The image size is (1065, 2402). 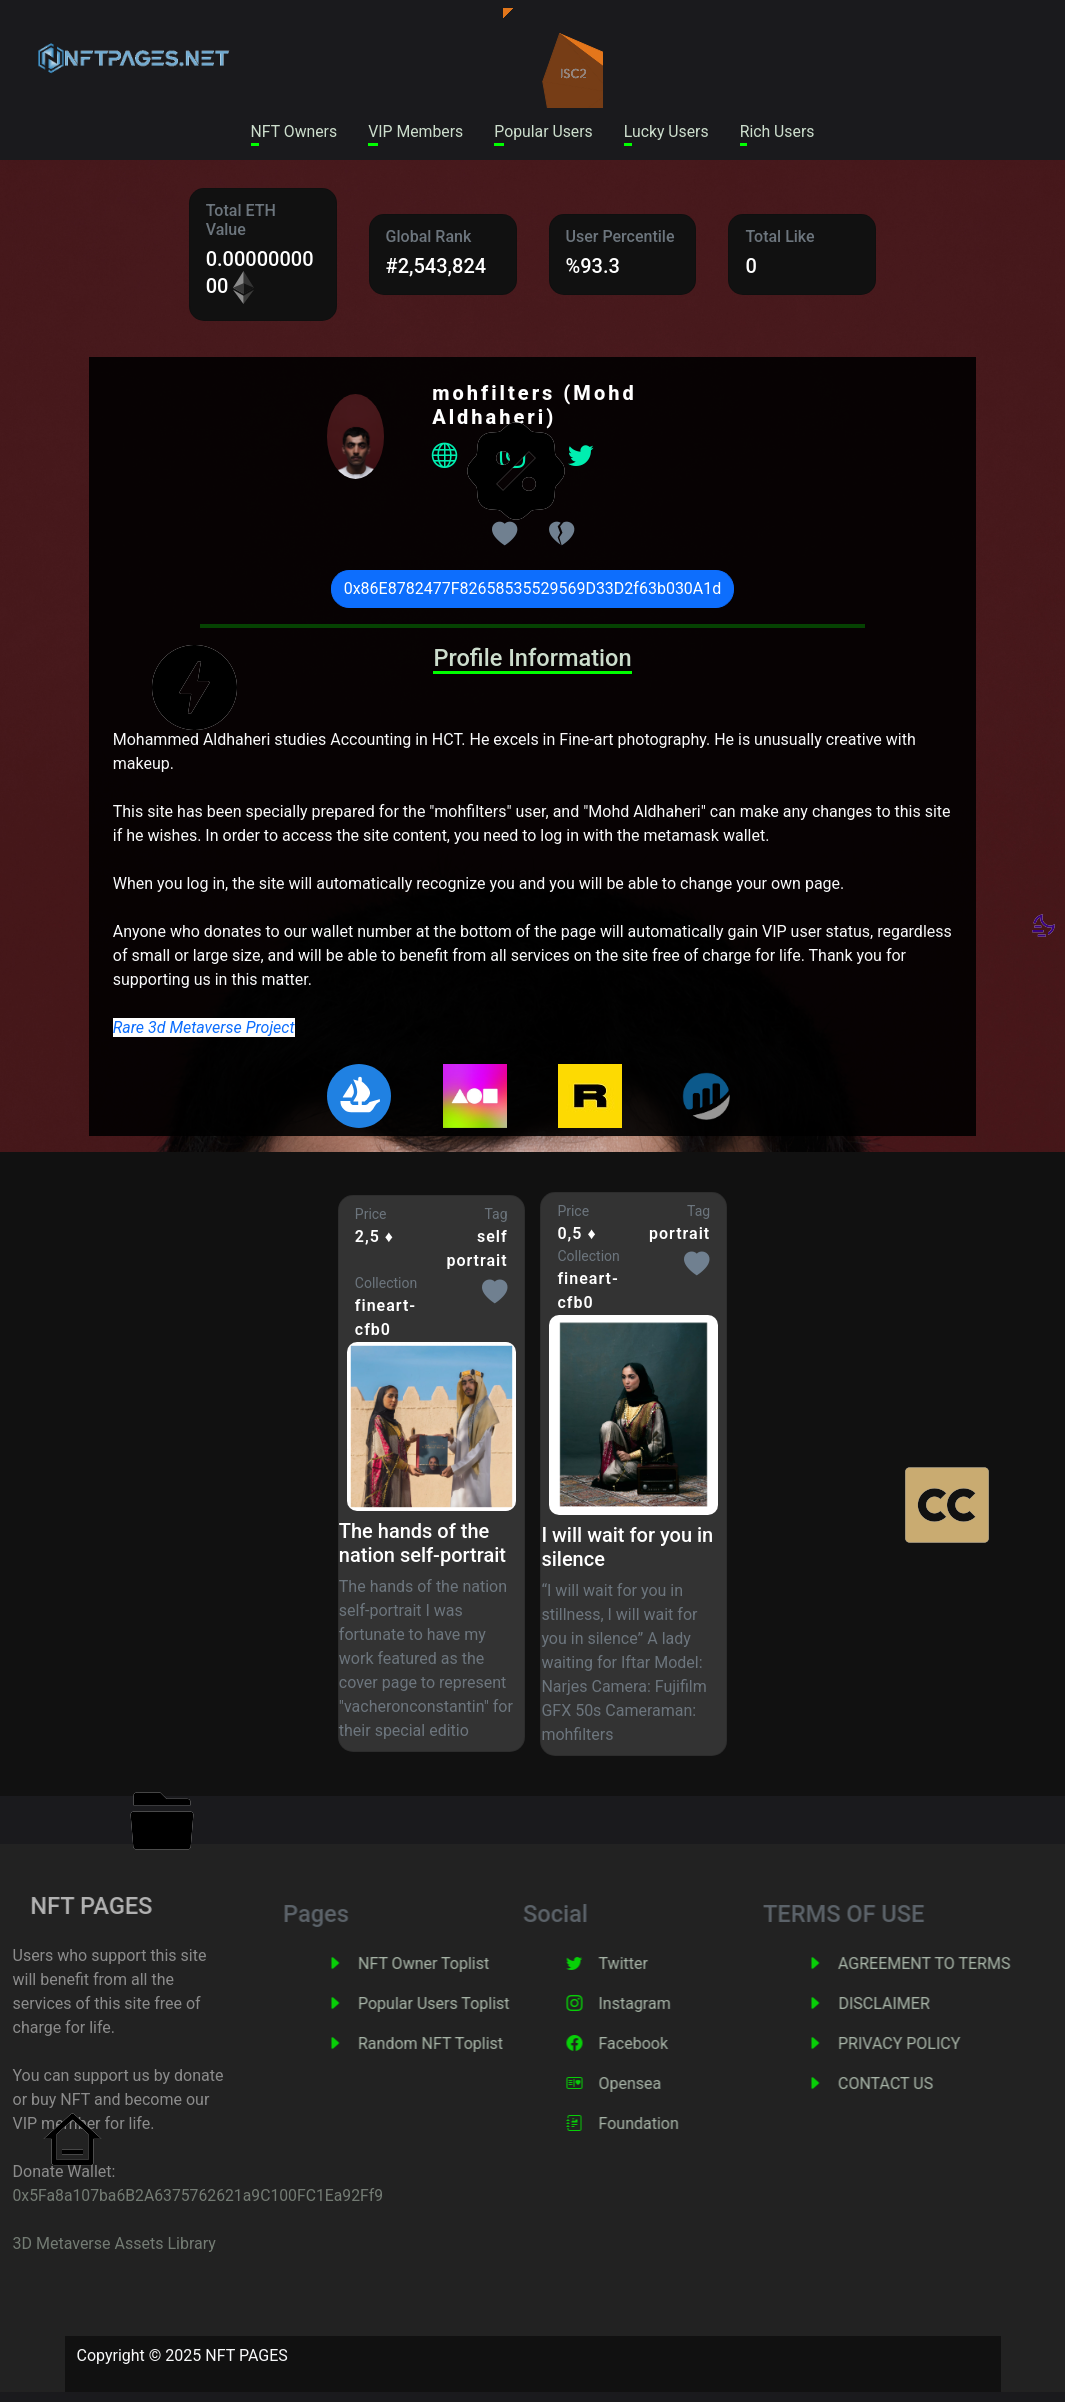 I want to click on enable closed captions for video content, so click(x=947, y=1505).